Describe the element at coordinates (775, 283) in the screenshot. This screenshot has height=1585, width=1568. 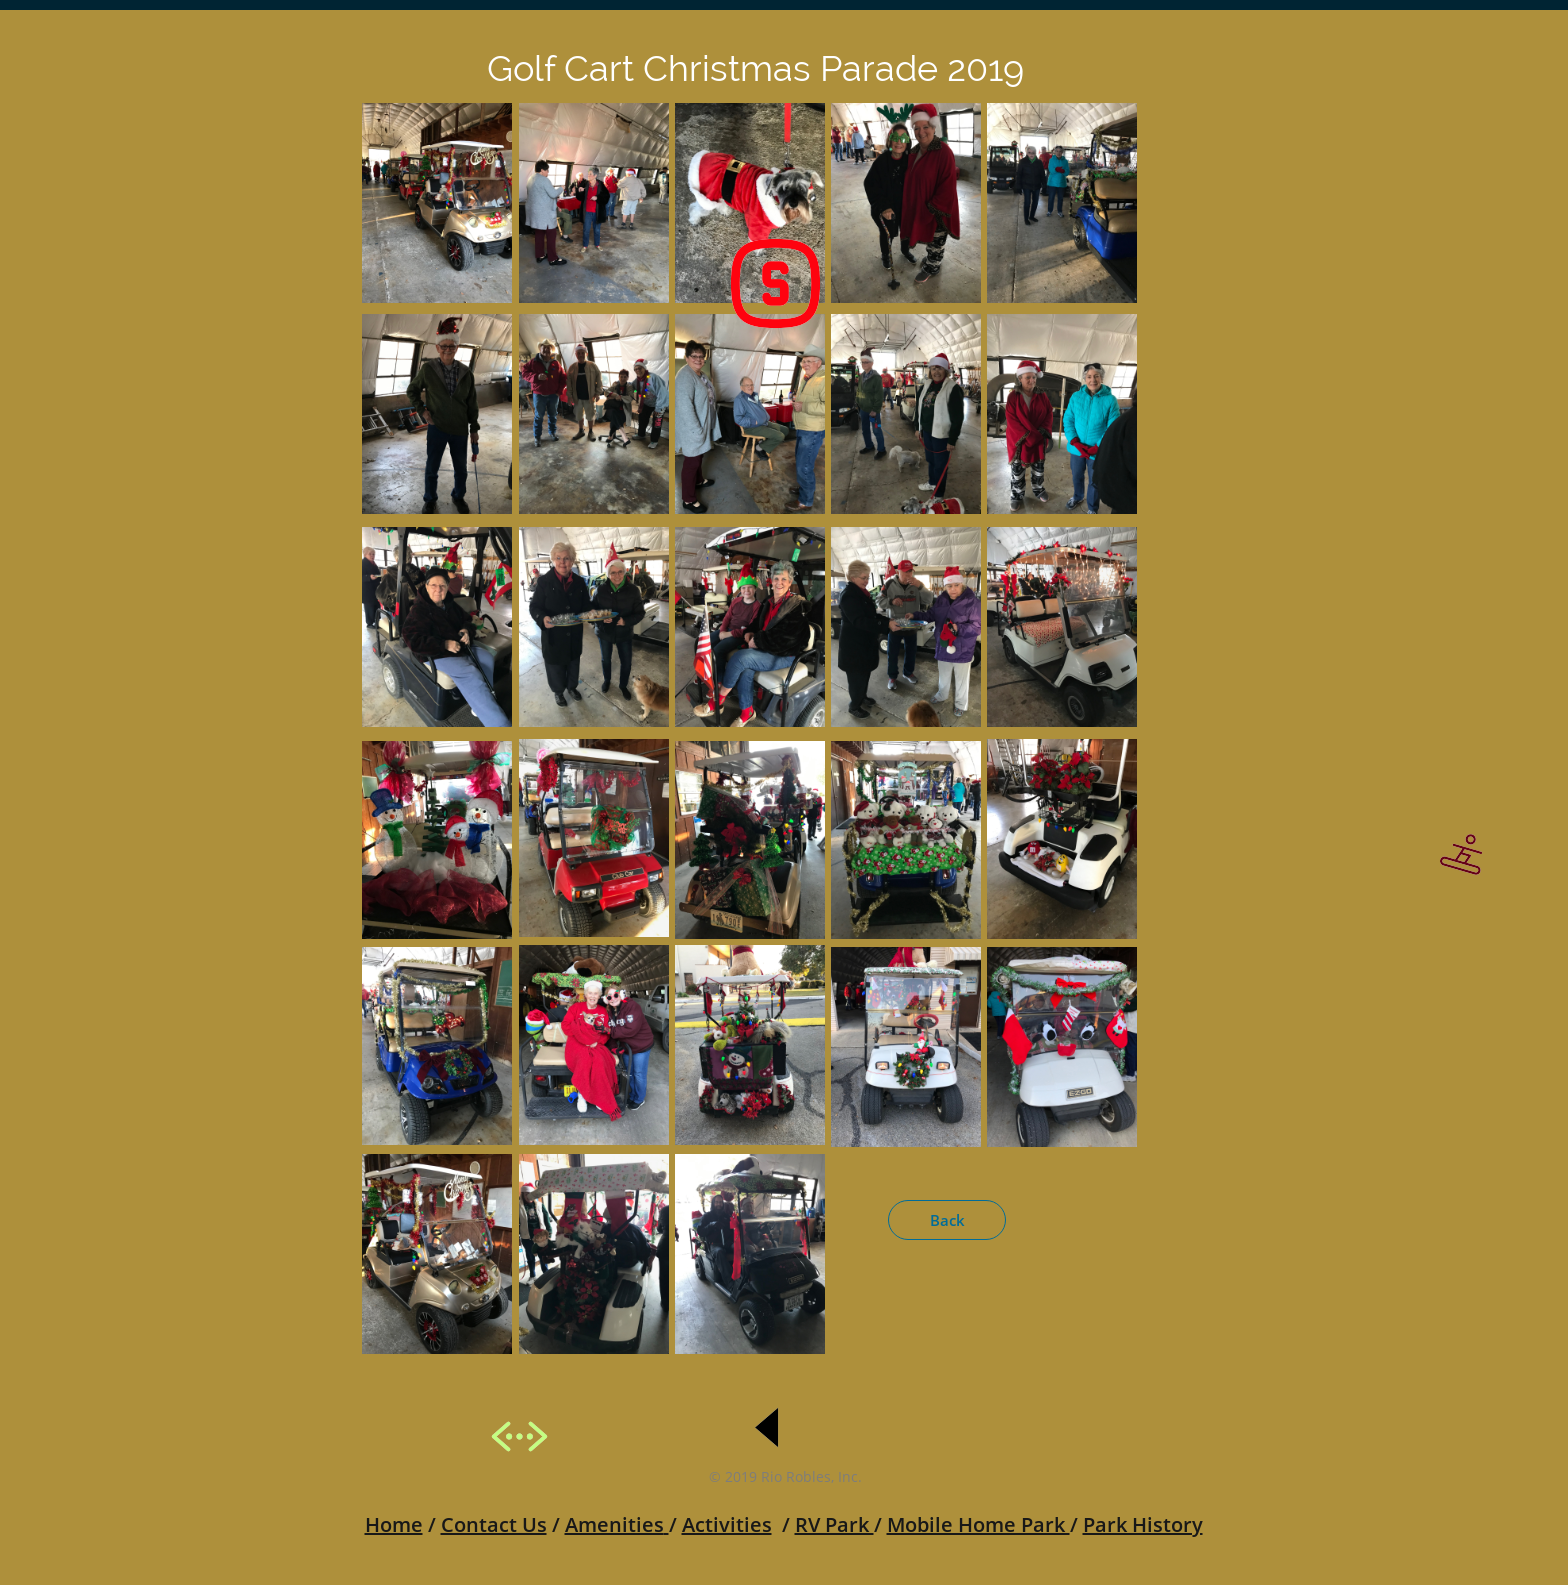
I see `indicates a shortcut or saved item` at that location.